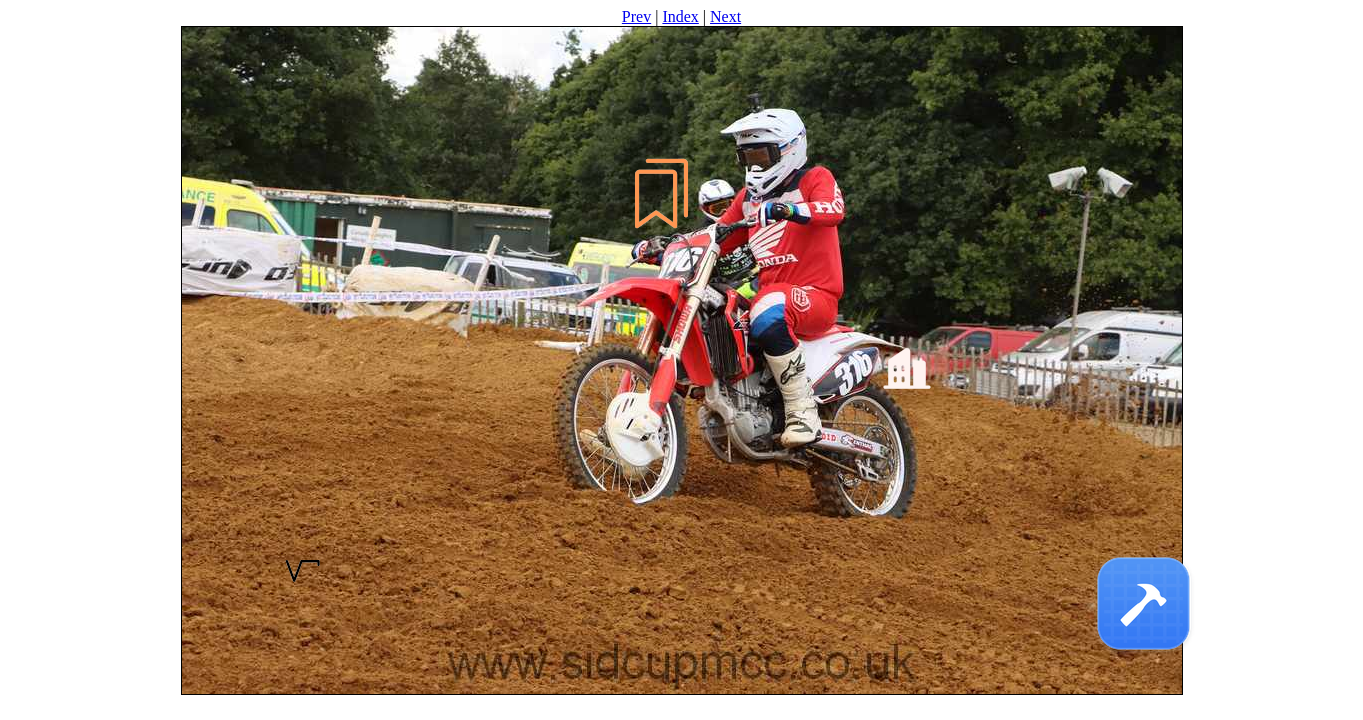 This screenshot has width=1363, height=720. Describe the element at coordinates (907, 370) in the screenshot. I see `view properties or real estate listings` at that location.